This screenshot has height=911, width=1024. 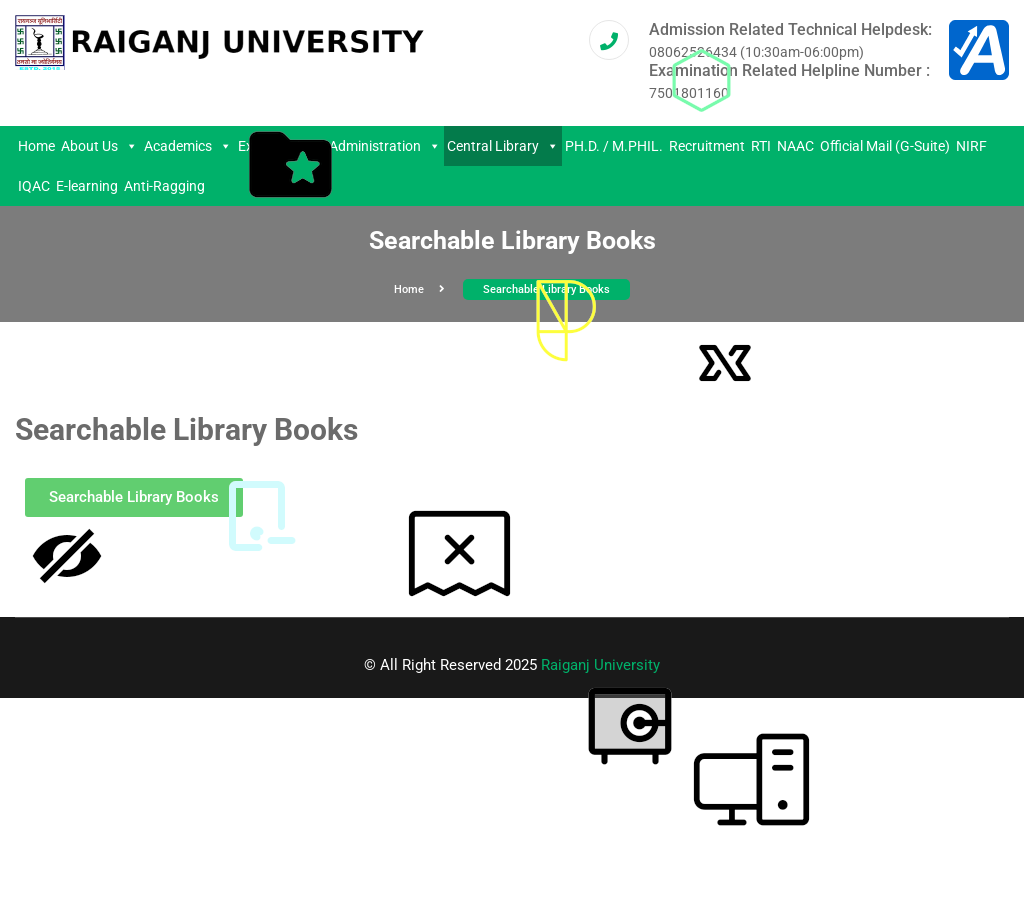 What do you see at coordinates (751, 779) in the screenshot?
I see `access desktop or PC settings` at bounding box center [751, 779].